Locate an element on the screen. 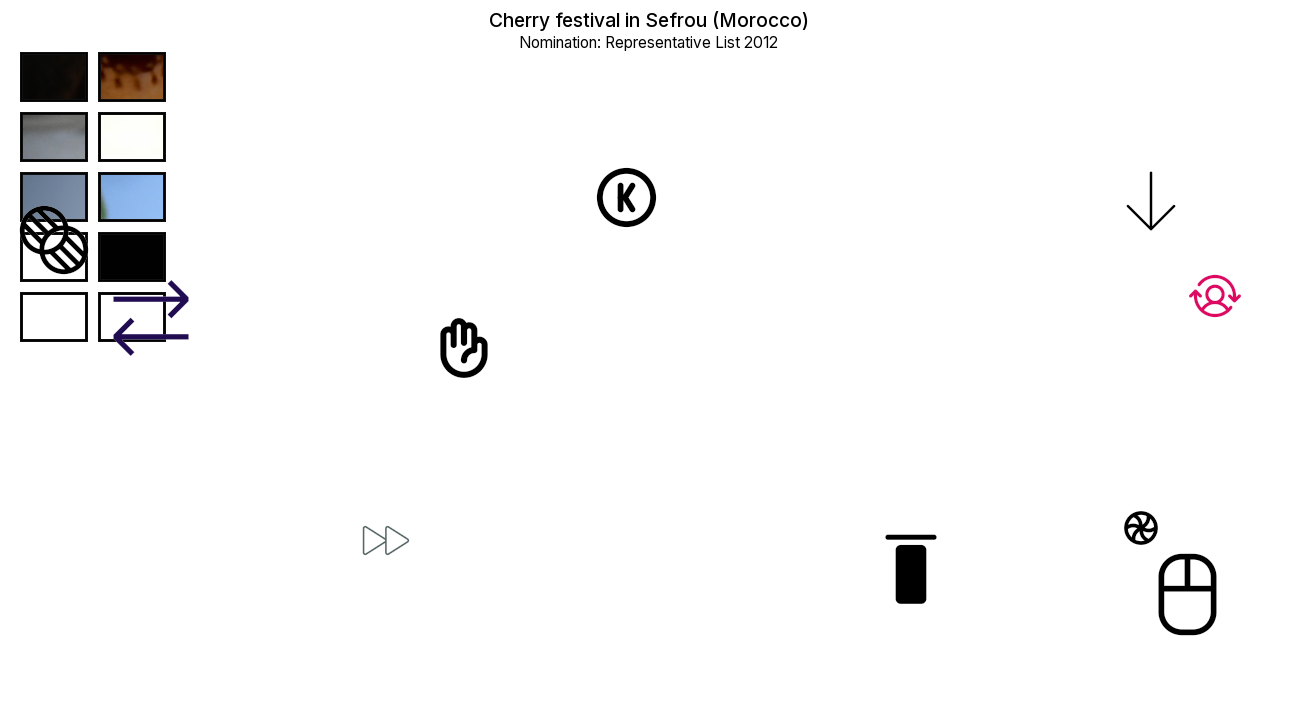  skip forward in media playback is located at coordinates (382, 540).